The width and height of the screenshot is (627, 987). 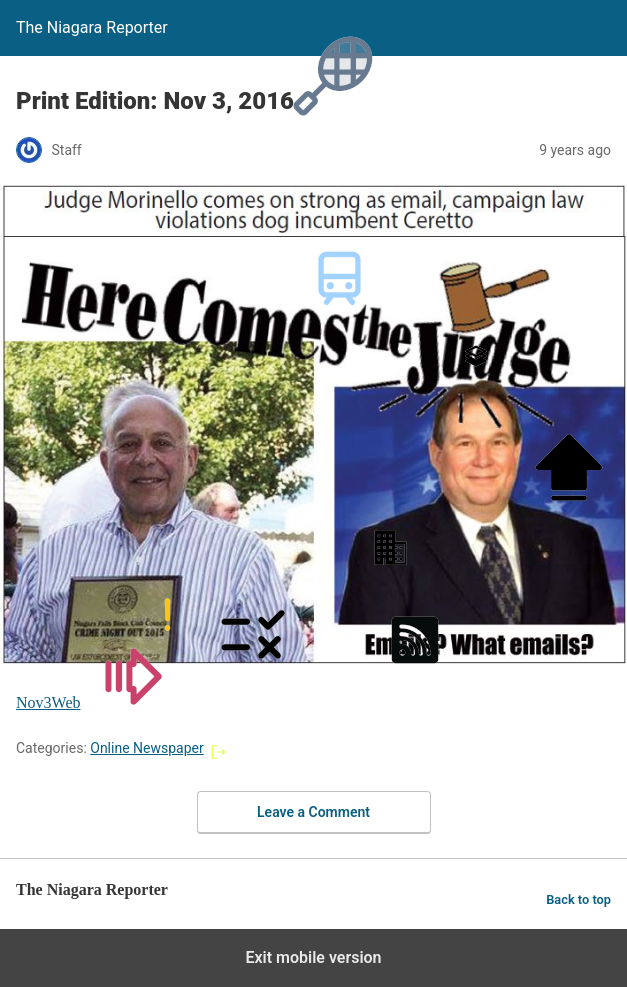 What do you see at coordinates (339, 276) in the screenshot?
I see `view train schedules or rail services` at bounding box center [339, 276].